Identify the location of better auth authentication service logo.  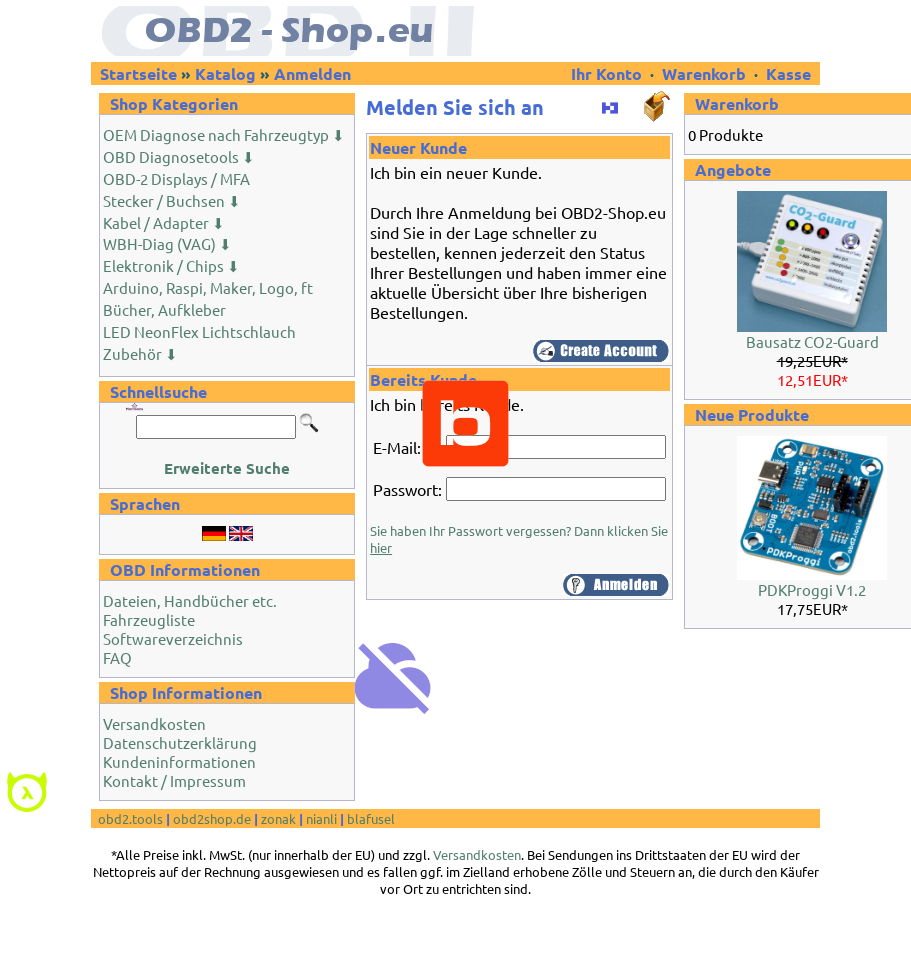
(610, 108).